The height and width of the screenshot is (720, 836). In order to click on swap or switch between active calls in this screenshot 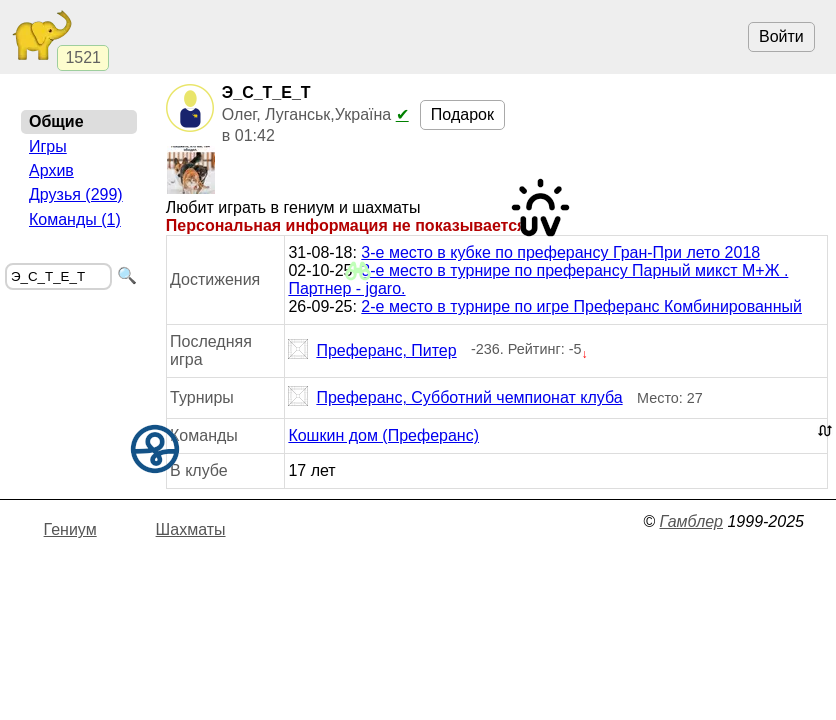, I will do `click(825, 431)`.